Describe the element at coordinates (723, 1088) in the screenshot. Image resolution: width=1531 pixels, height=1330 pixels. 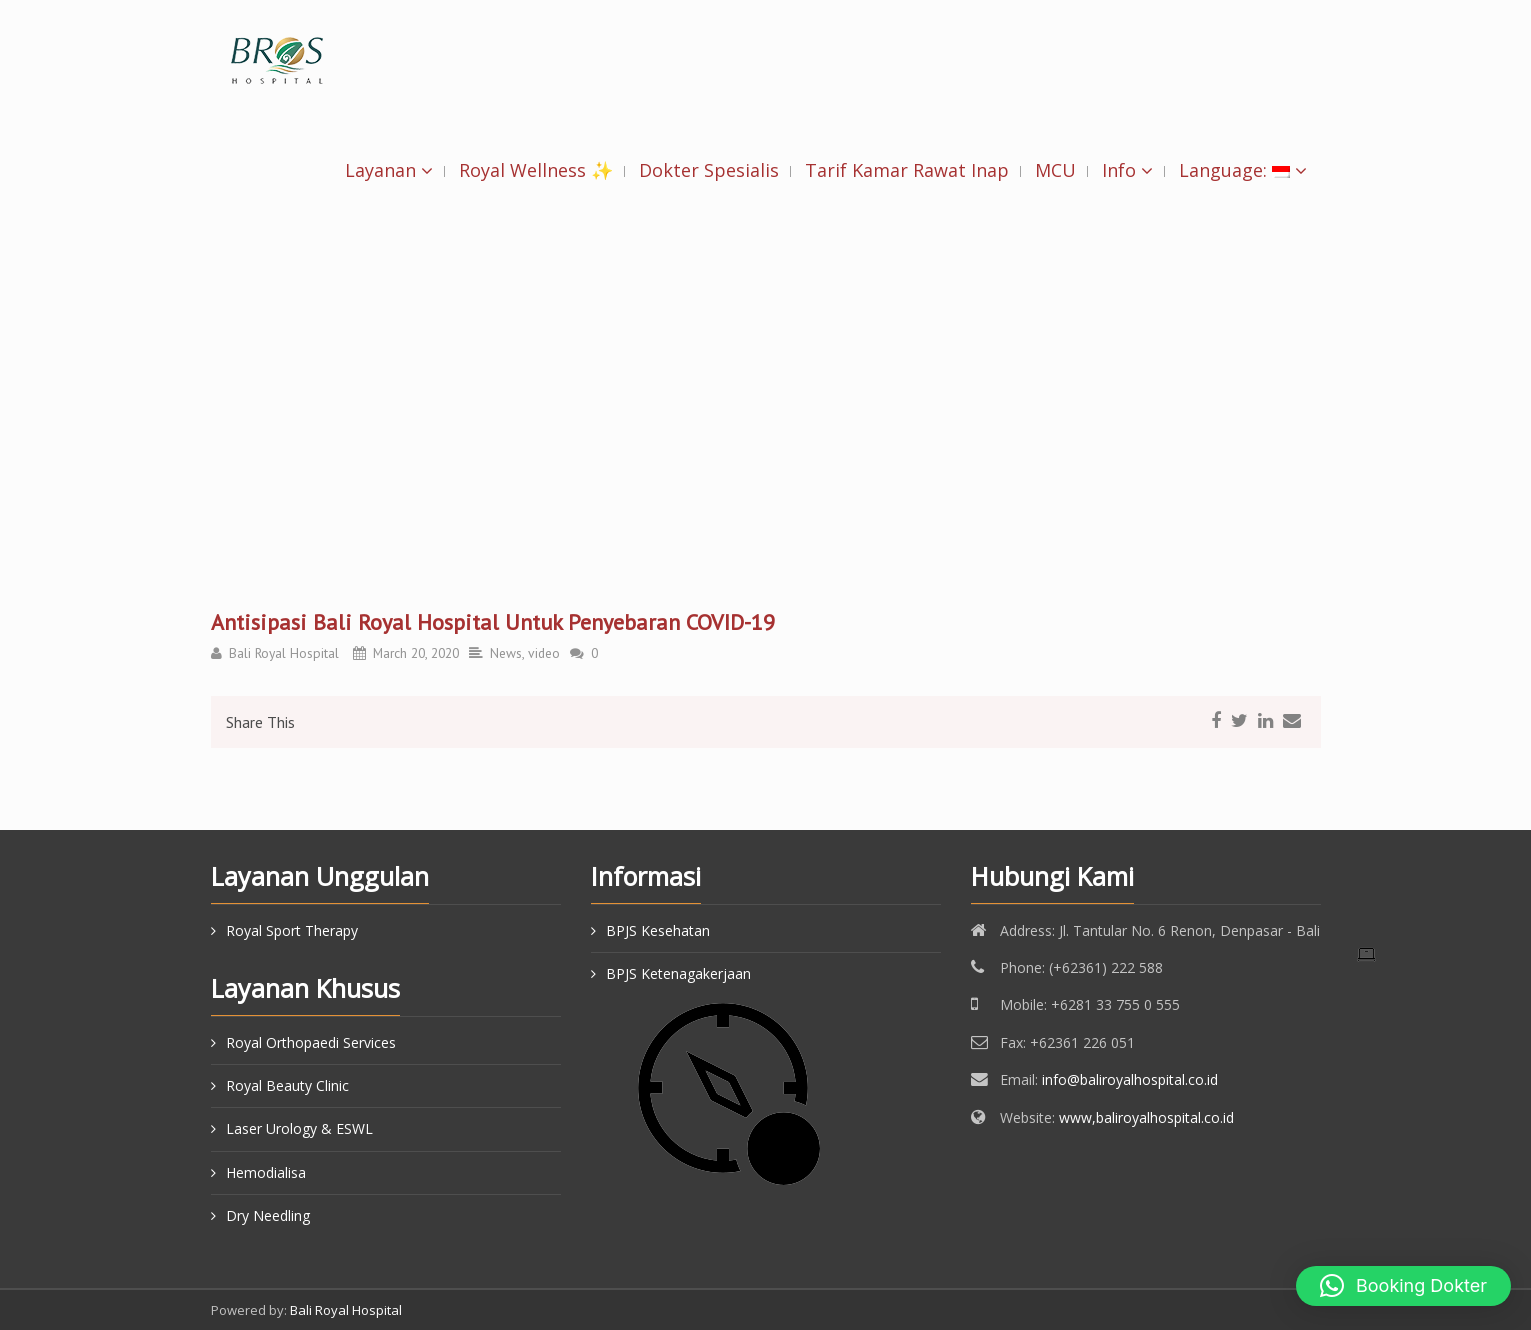
I see `indicates current location on a map` at that location.